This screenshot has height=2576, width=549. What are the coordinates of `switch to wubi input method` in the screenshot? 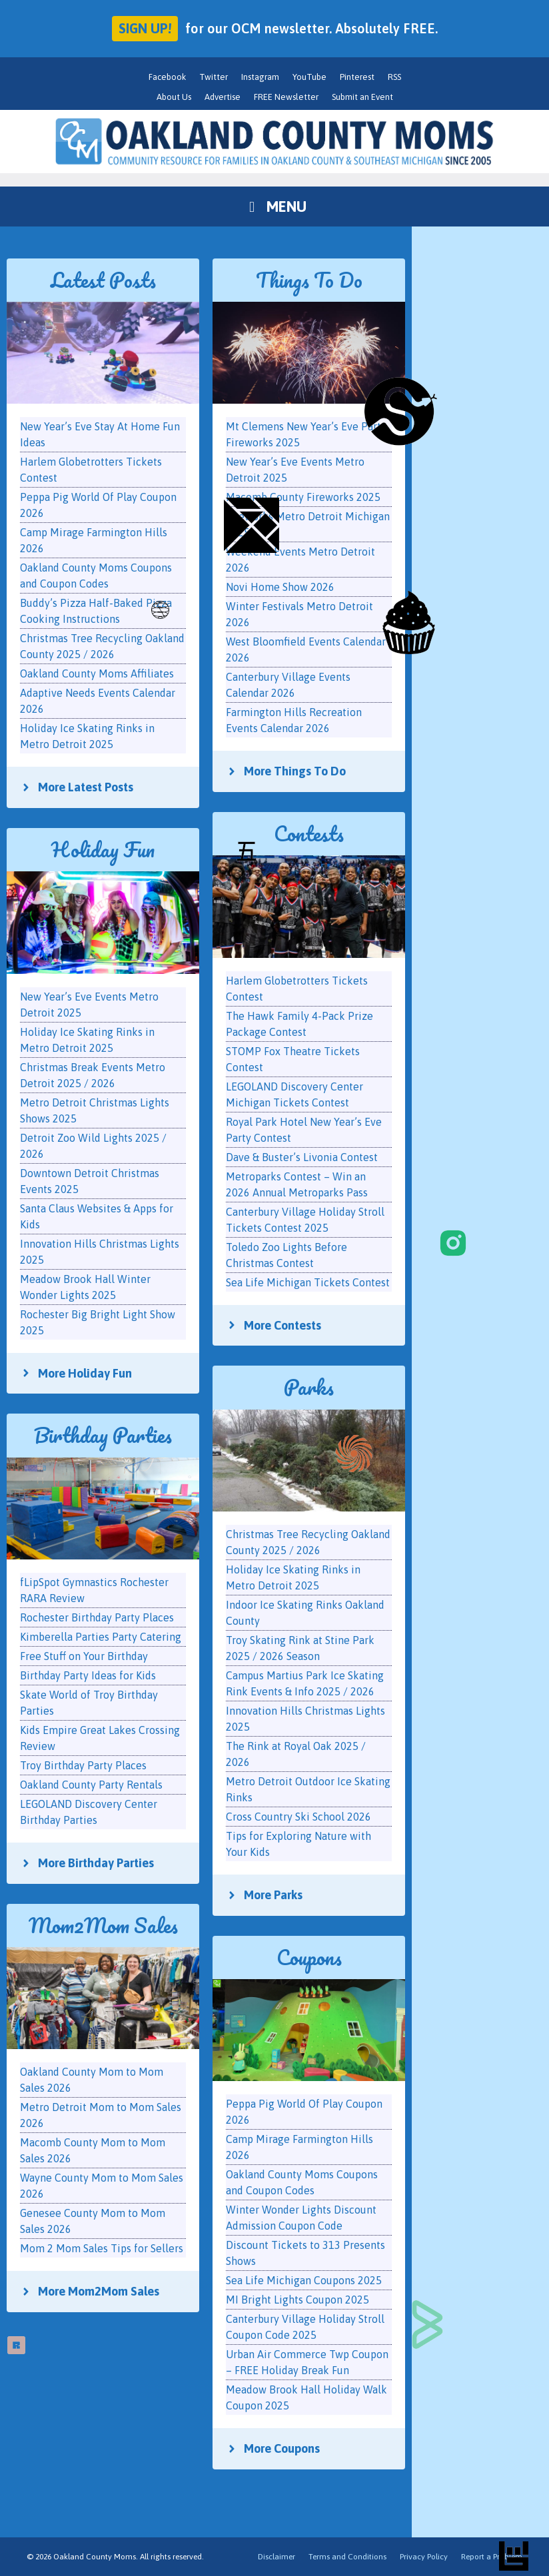 It's located at (247, 851).